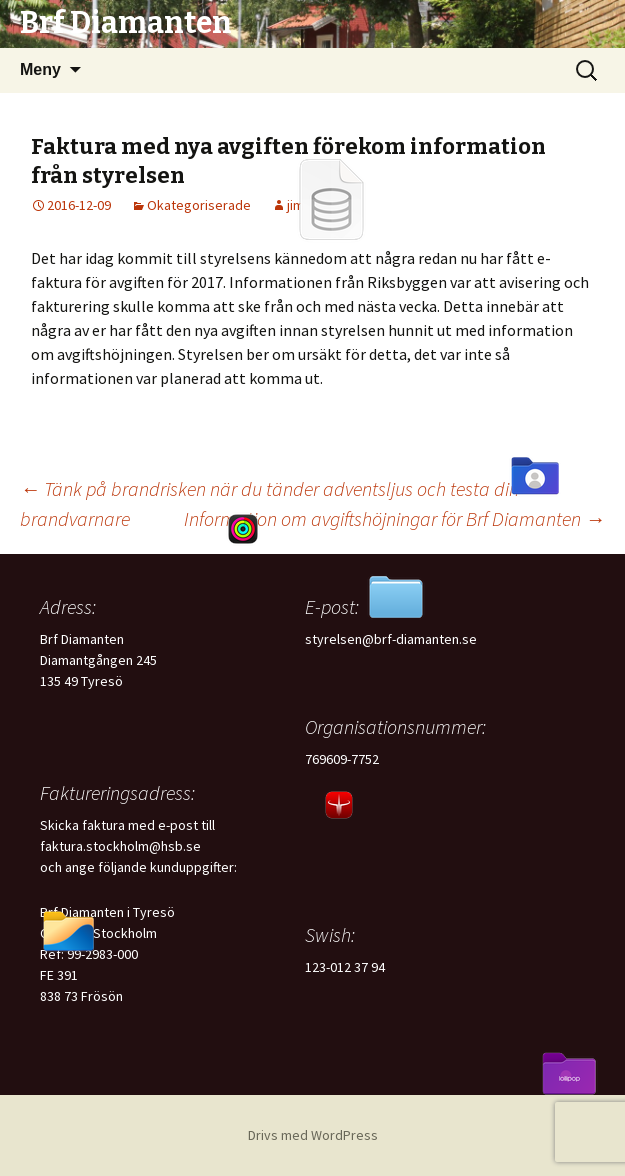  I want to click on open user profile folder, so click(535, 477).